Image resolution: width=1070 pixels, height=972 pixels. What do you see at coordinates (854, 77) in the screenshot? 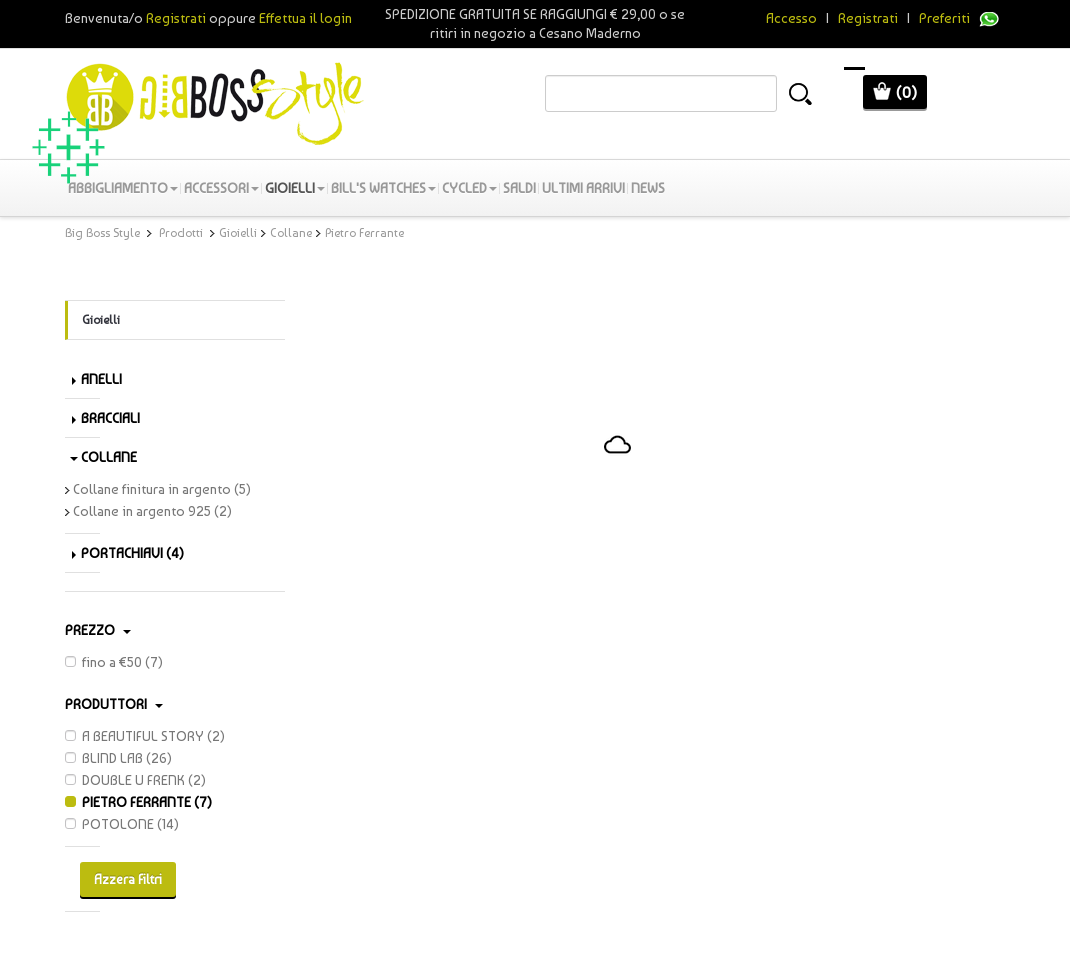
I see `maximize window to full screen` at bounding box center [854, 77].